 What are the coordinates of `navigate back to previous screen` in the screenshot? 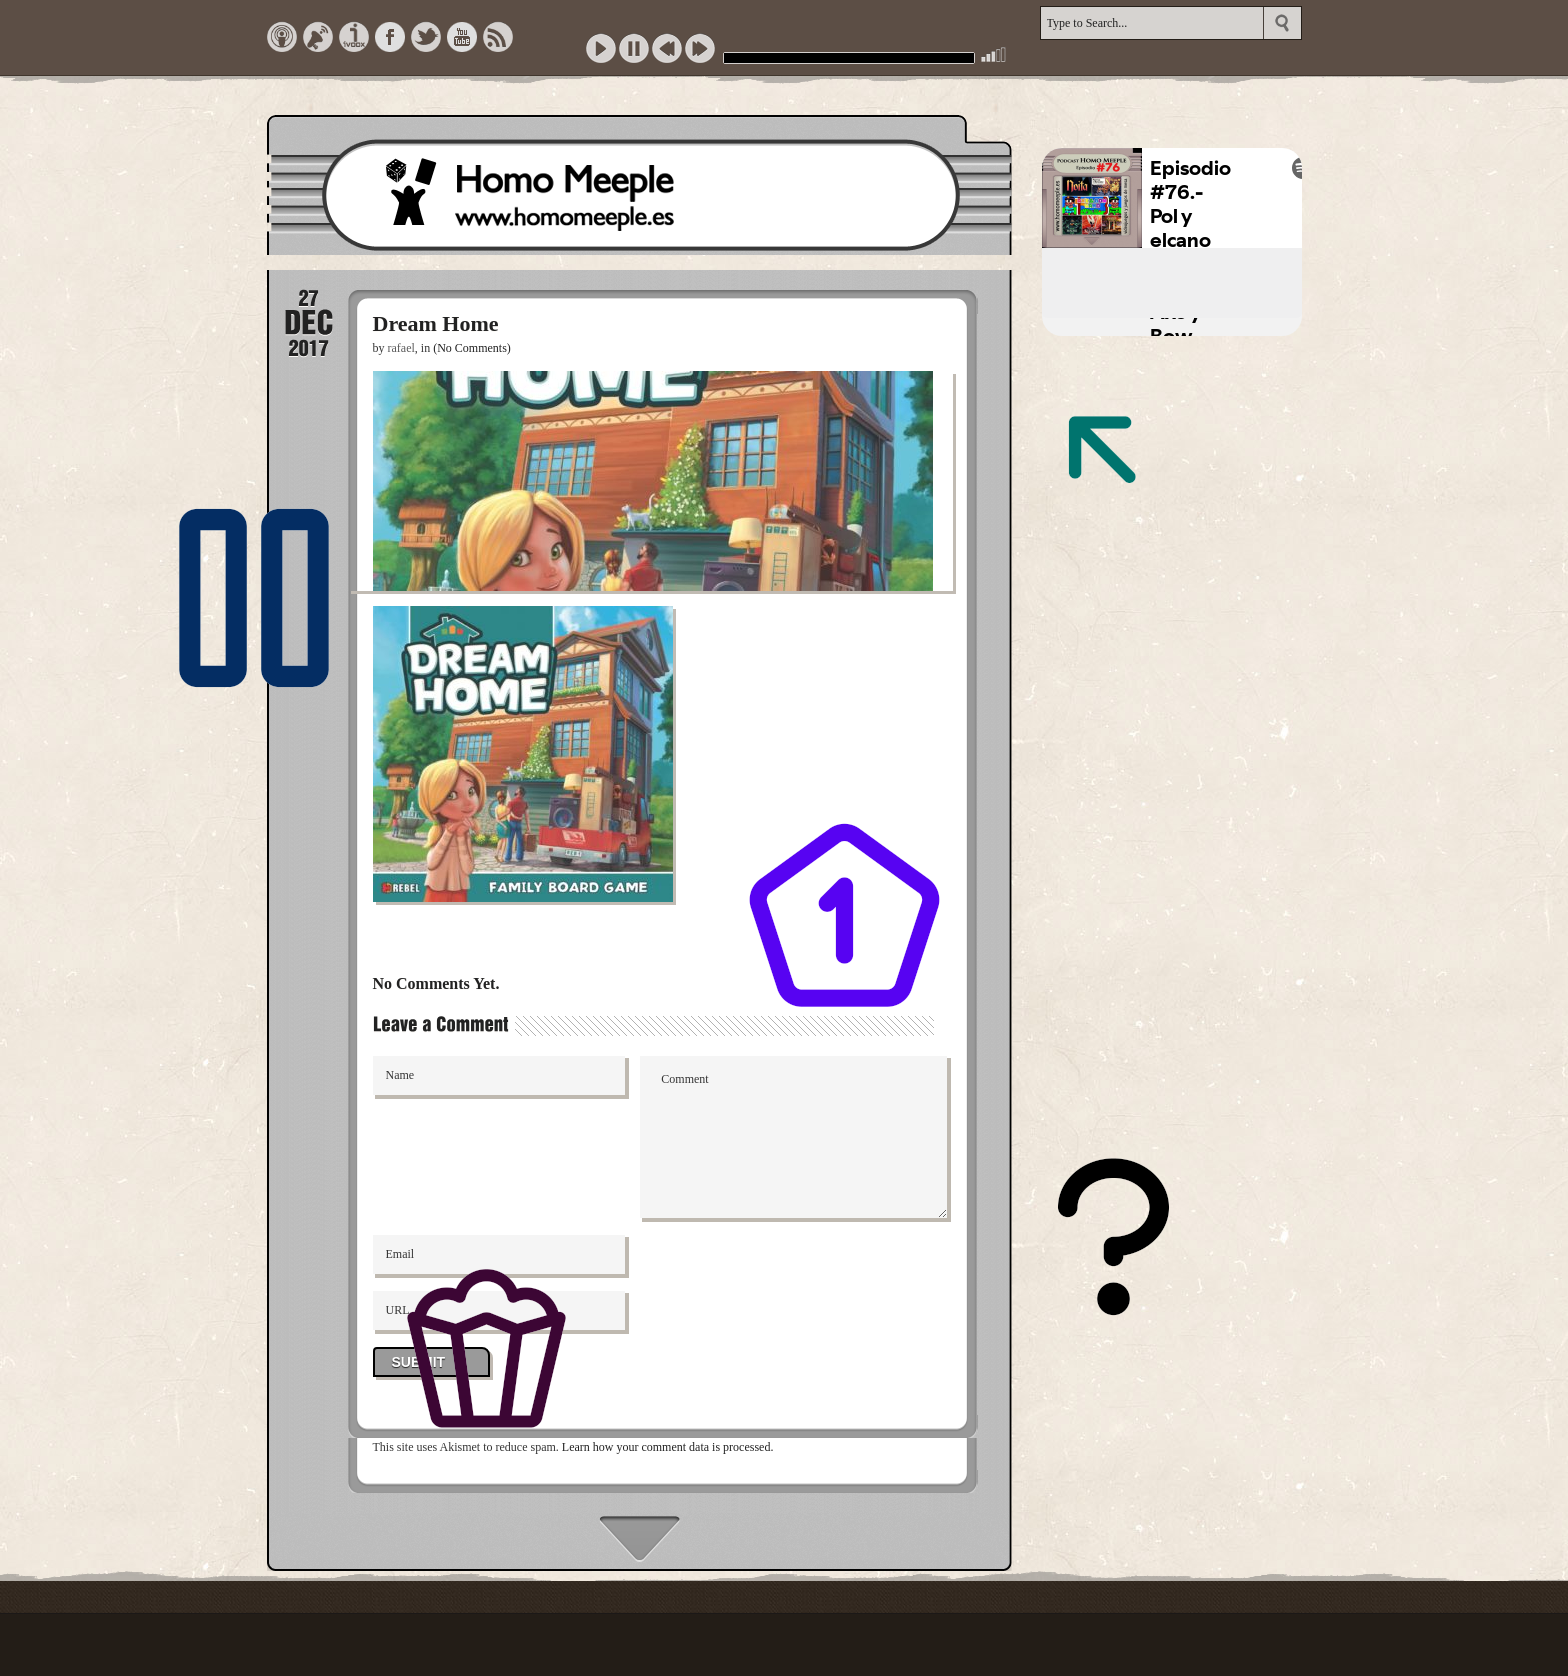 It's located at (1102, 449).